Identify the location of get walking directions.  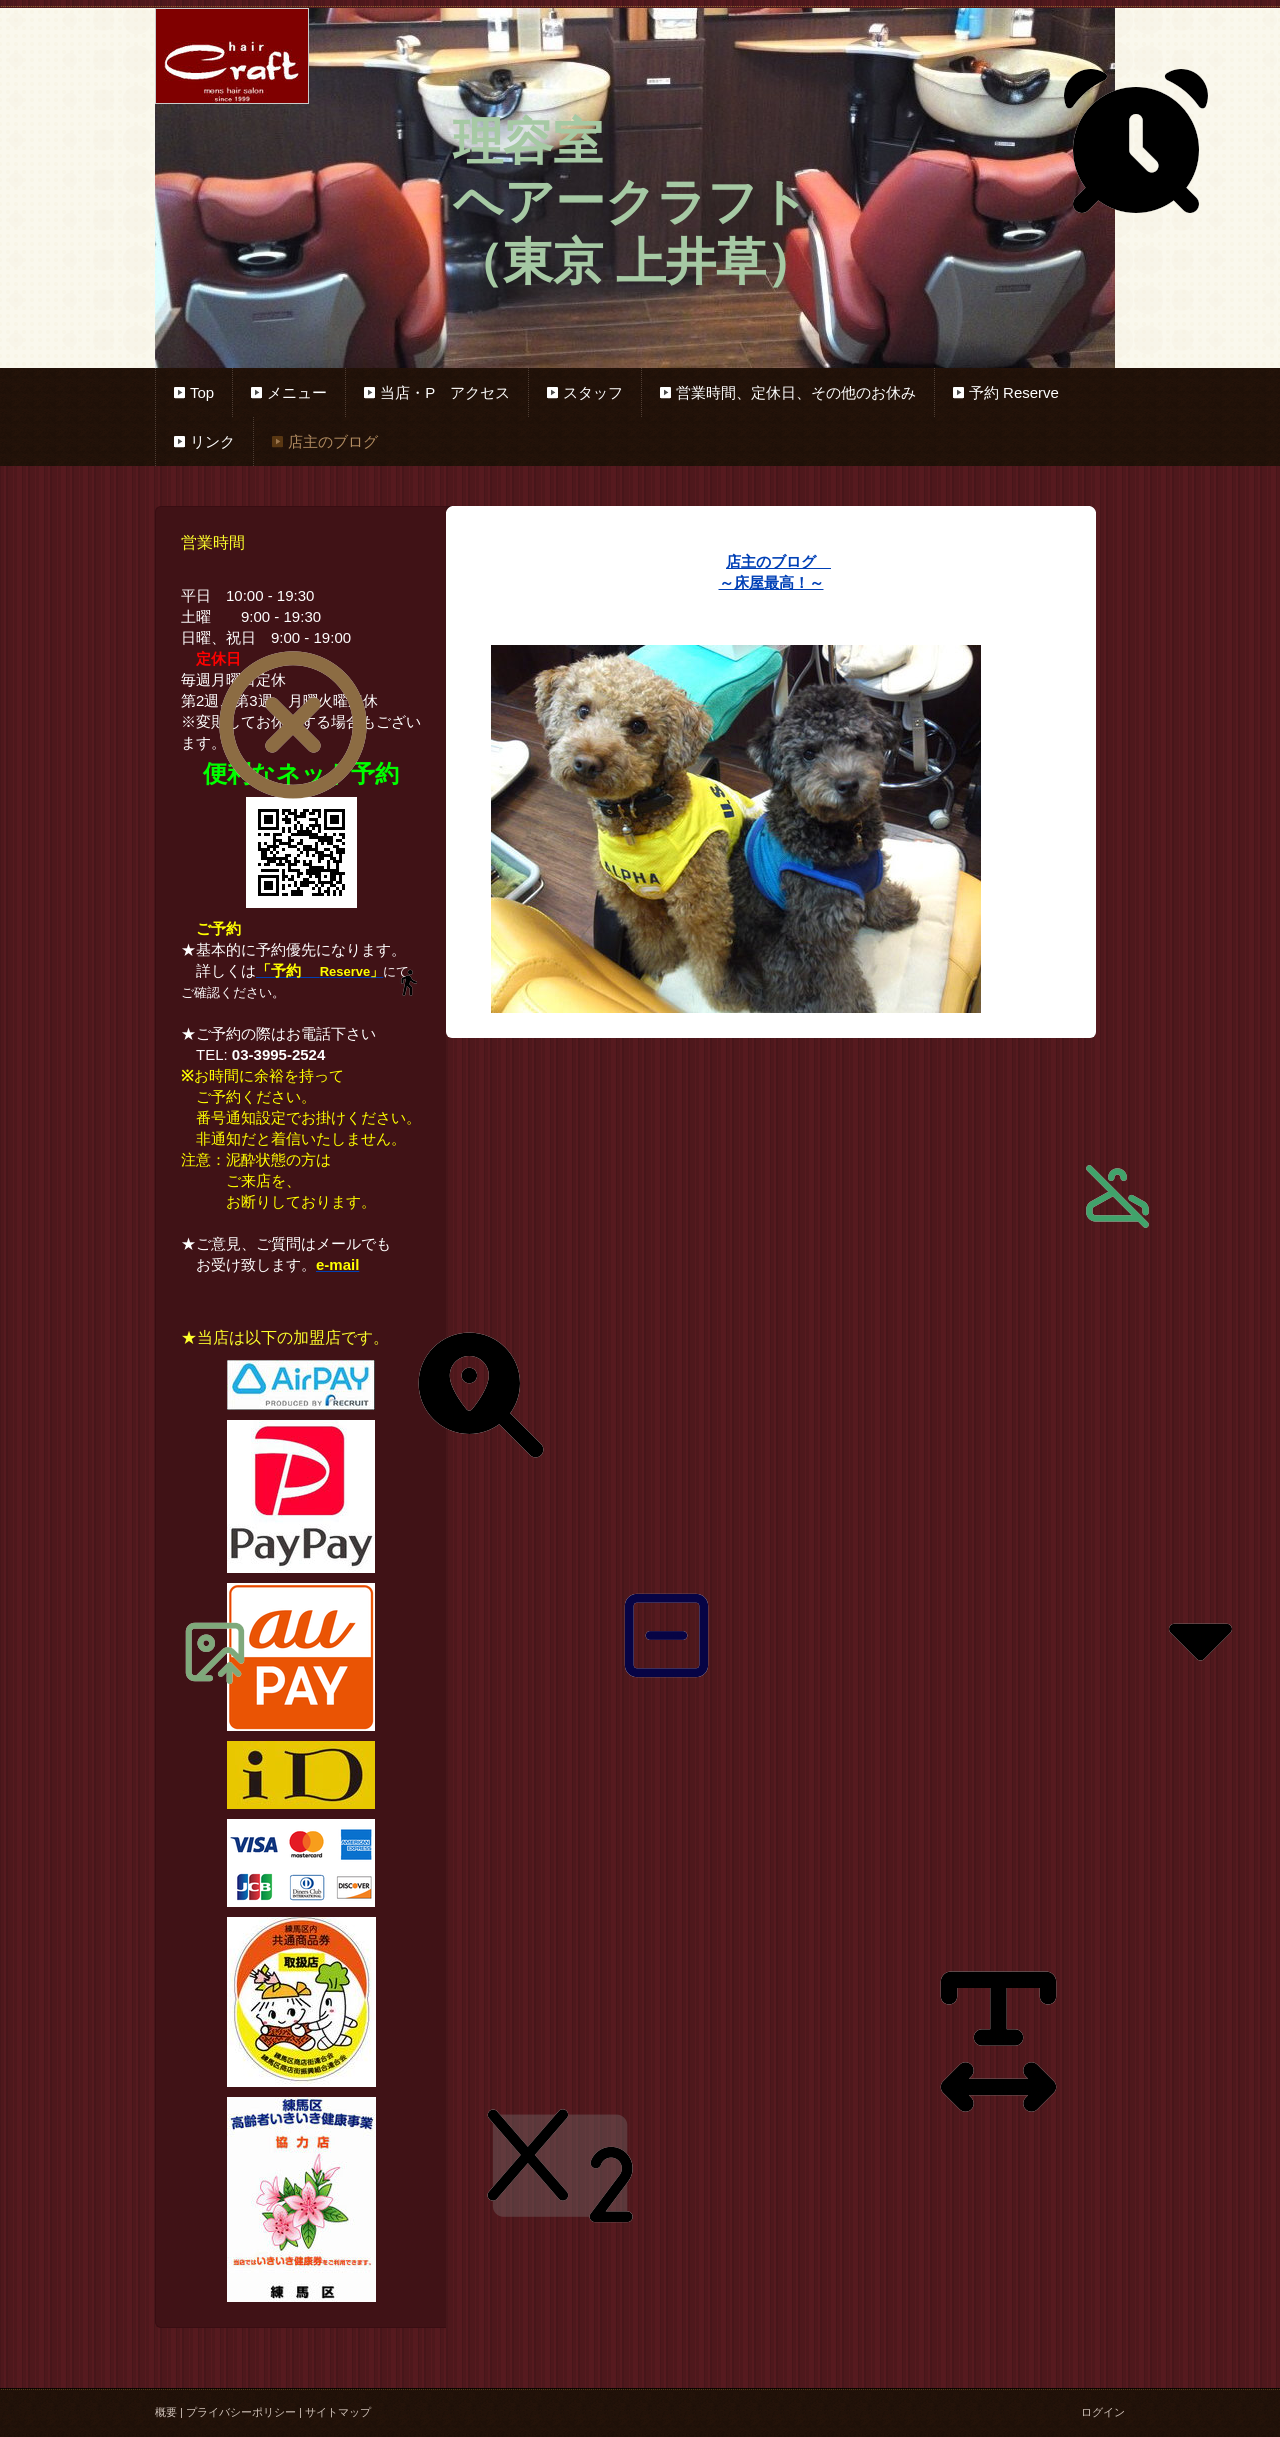
(408, 982).